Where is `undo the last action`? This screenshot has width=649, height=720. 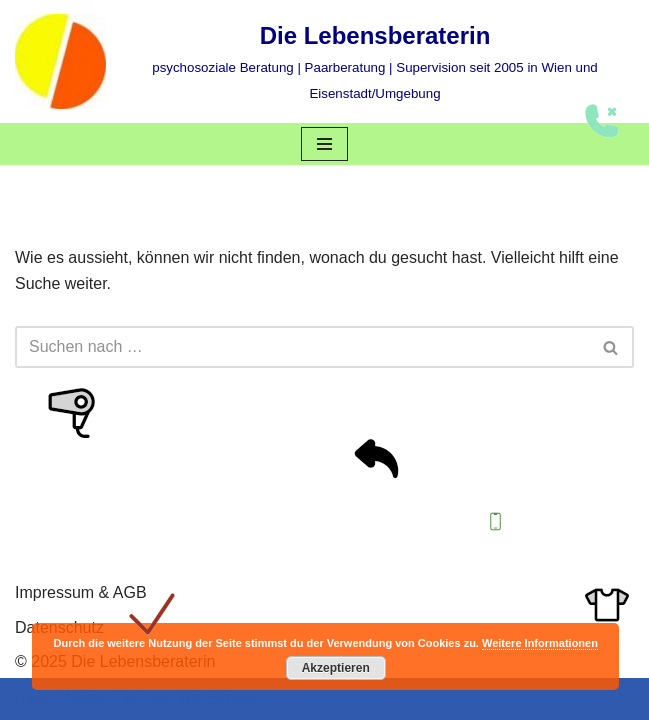 undo the last action is located at coordinates (376, 457).